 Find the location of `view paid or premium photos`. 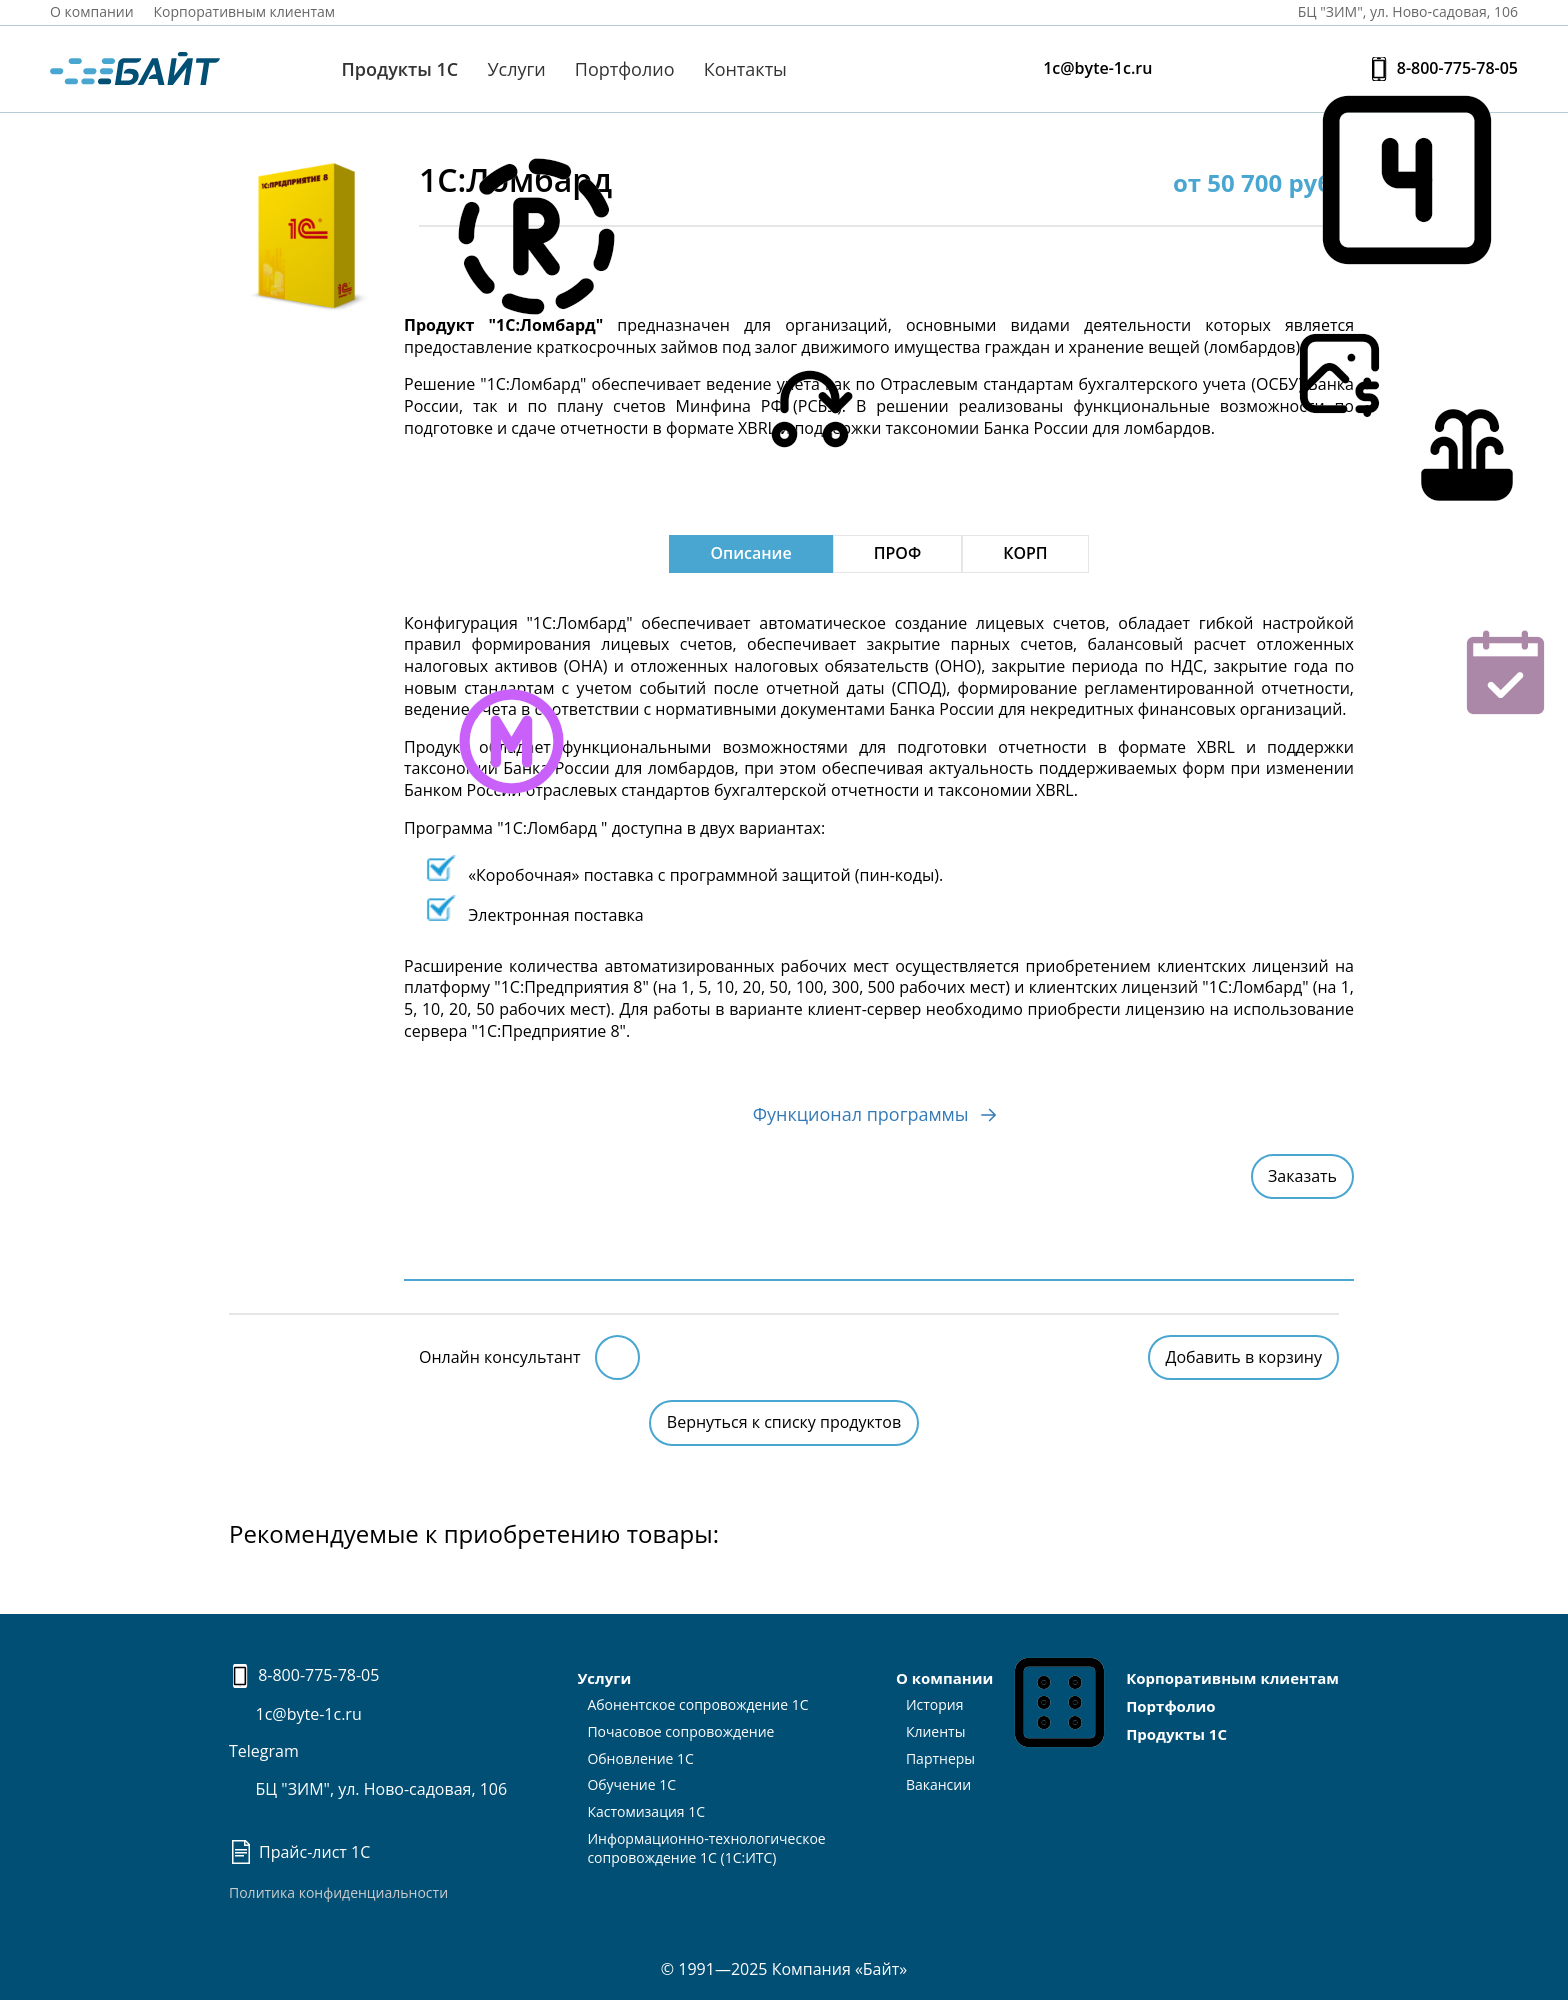

view paid or premium photos is located at coordinates (1339, 373).